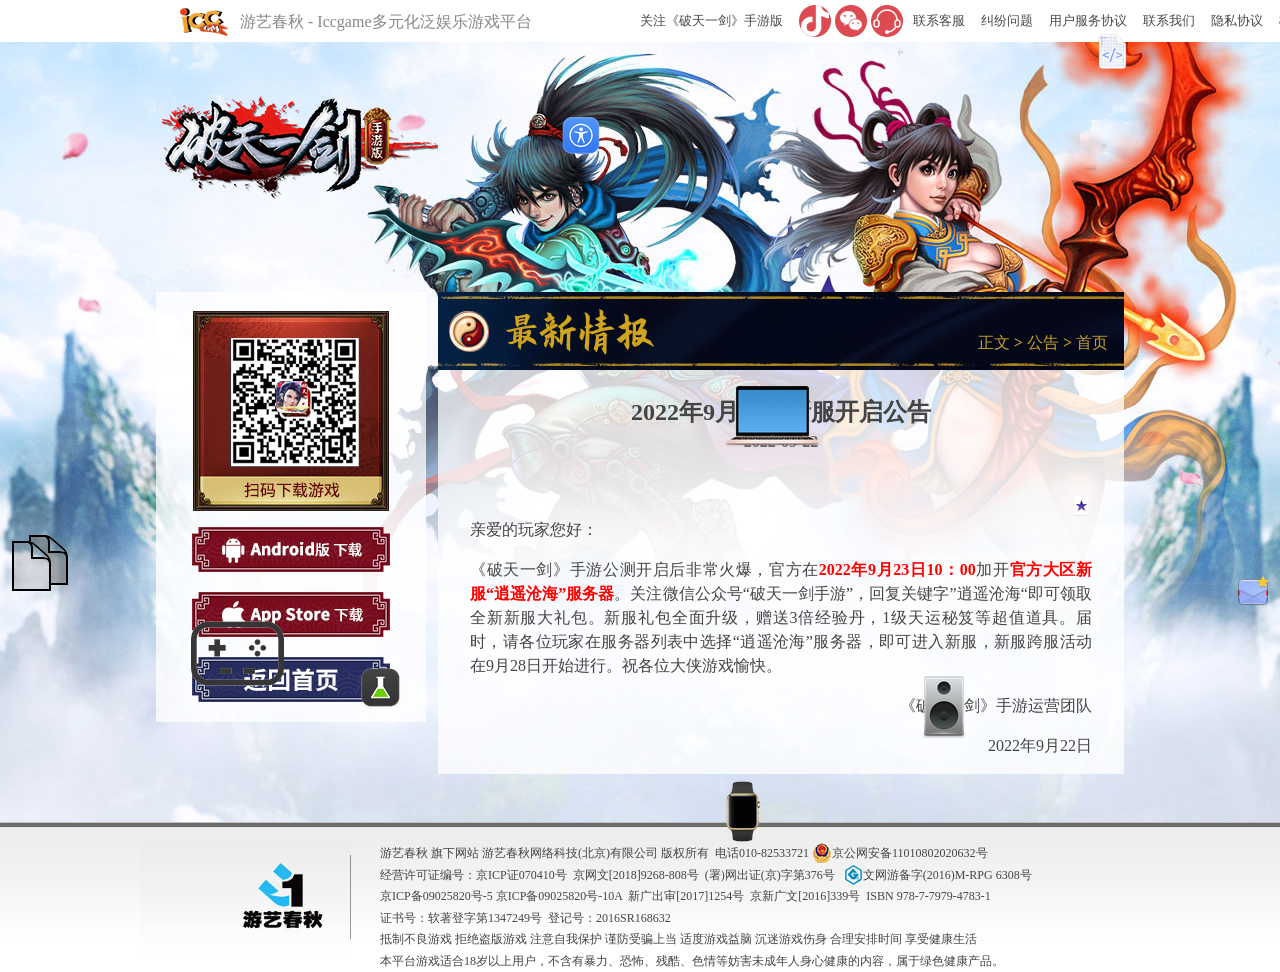  I want to click on mark a media clip as a favorite, so click(1081, 505).